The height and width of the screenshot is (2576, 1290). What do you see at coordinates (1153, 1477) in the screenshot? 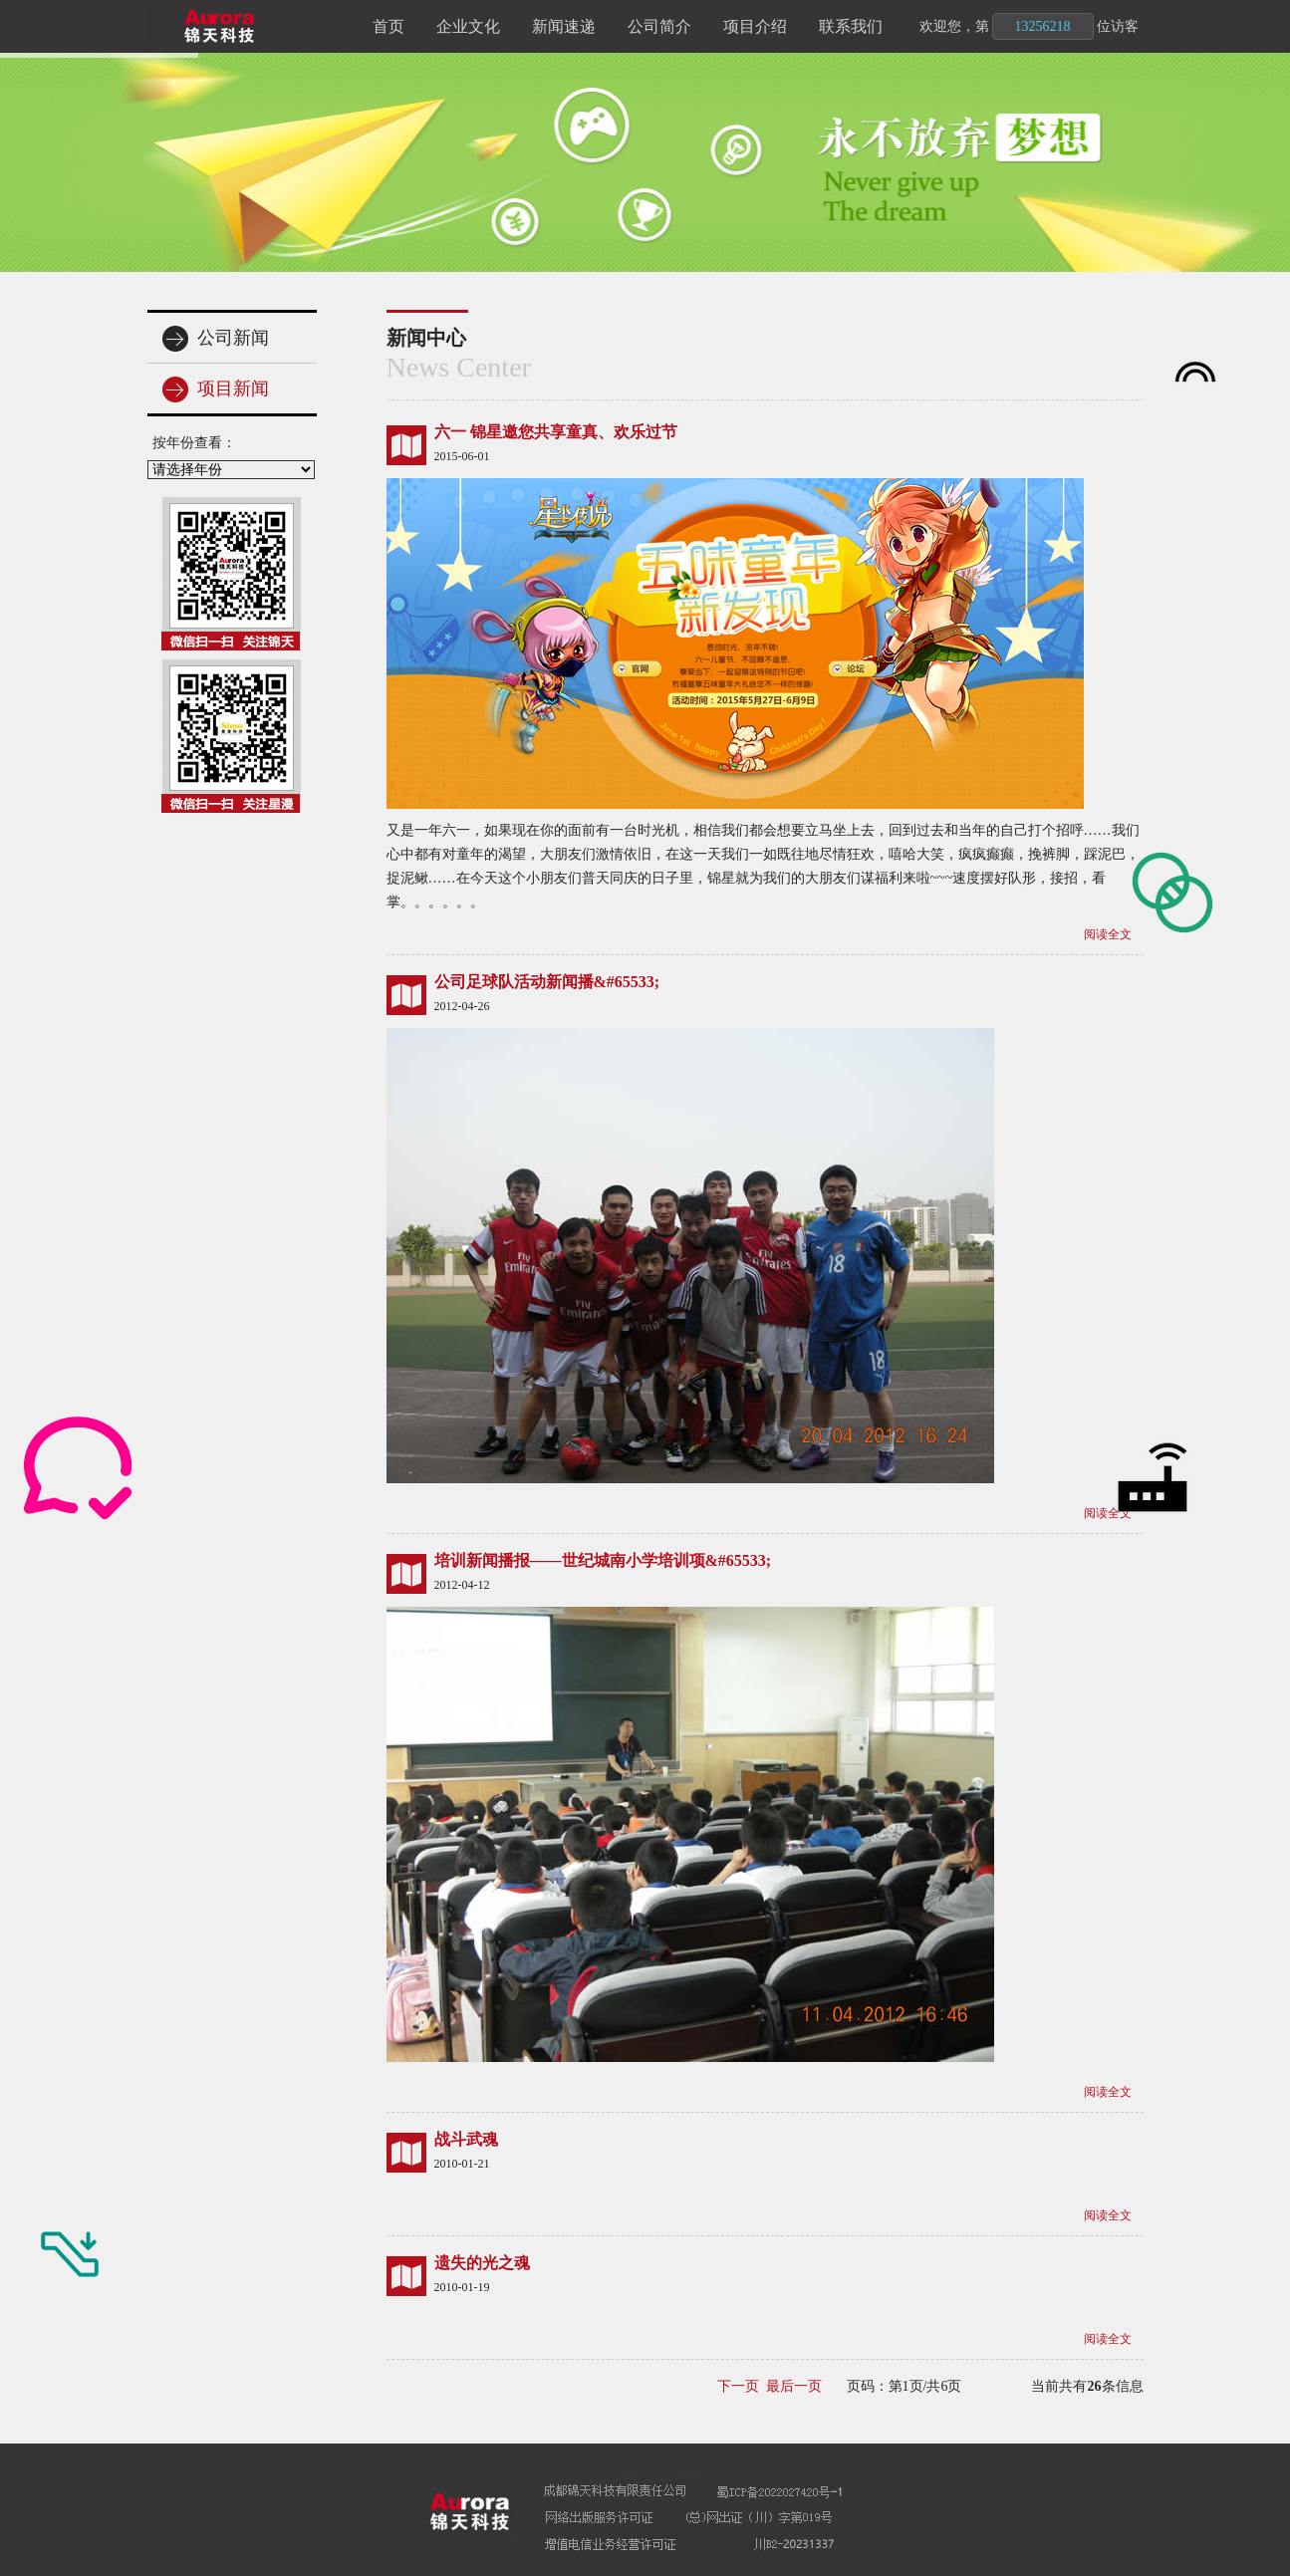
I see `access router or network device settings` at bounding box center [1153, 1477].